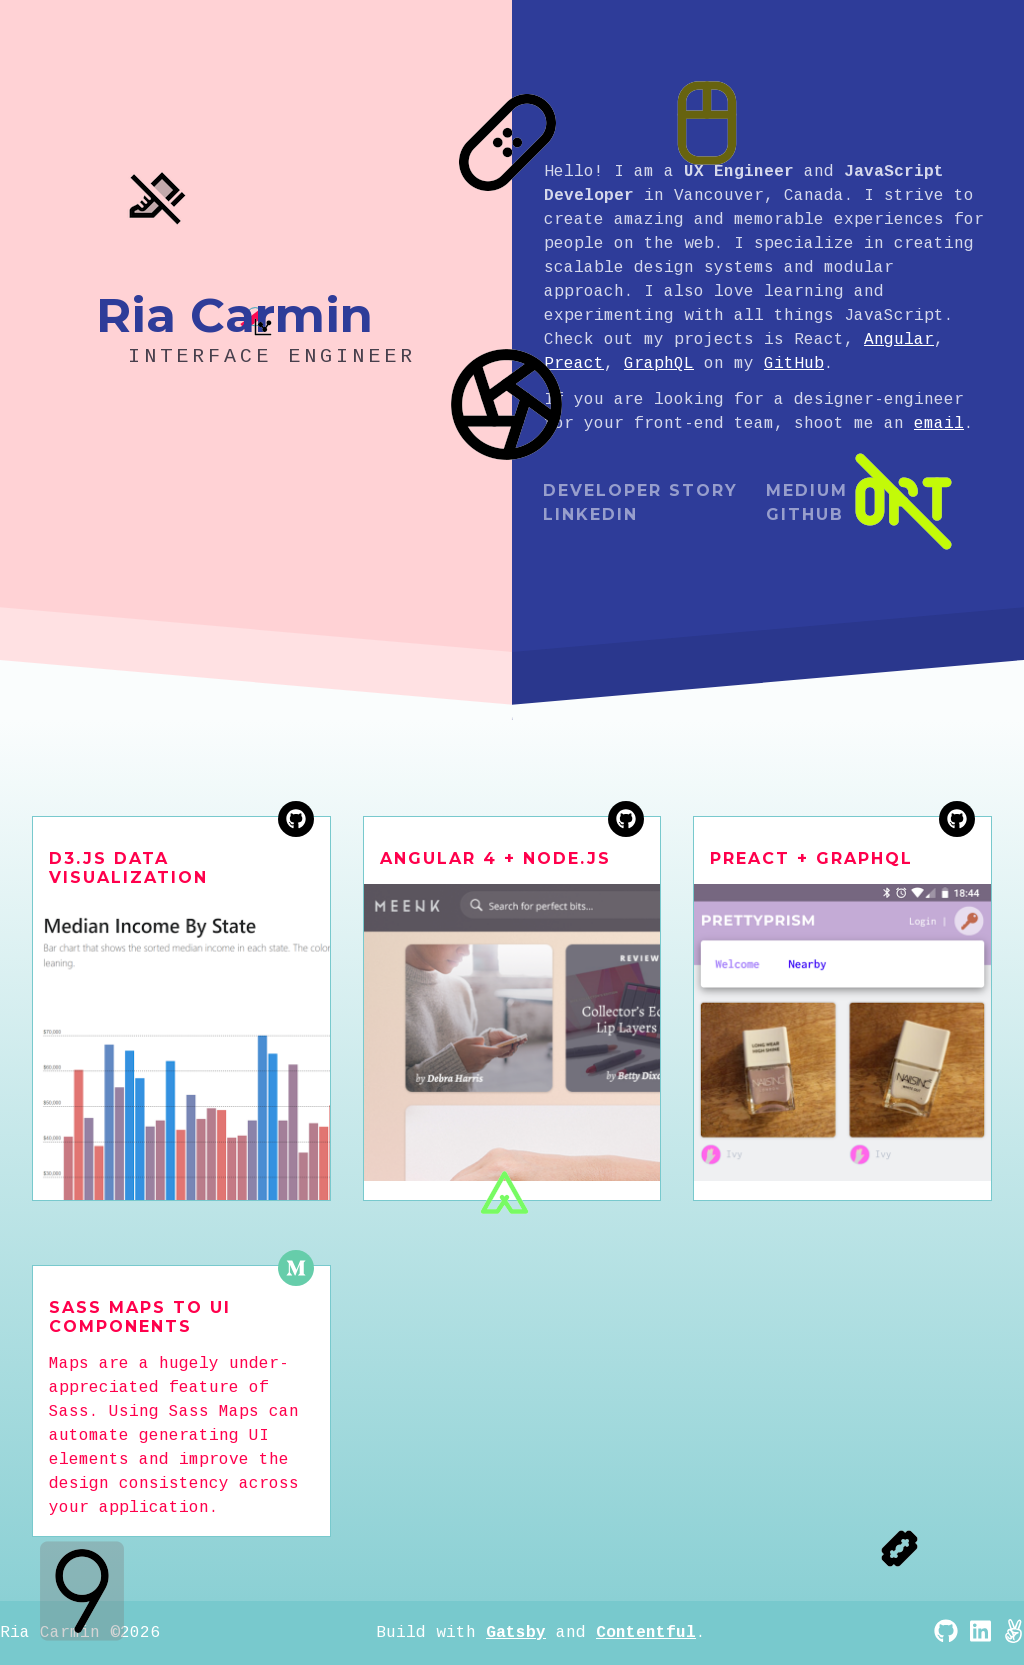 The width and height of the screenshot is (1024, 1665). What do you see at coordinates (157, 197) in the screenshot?
I see `indicates a restricted area where stepping is prohibited` at bounding box center [157, 197].